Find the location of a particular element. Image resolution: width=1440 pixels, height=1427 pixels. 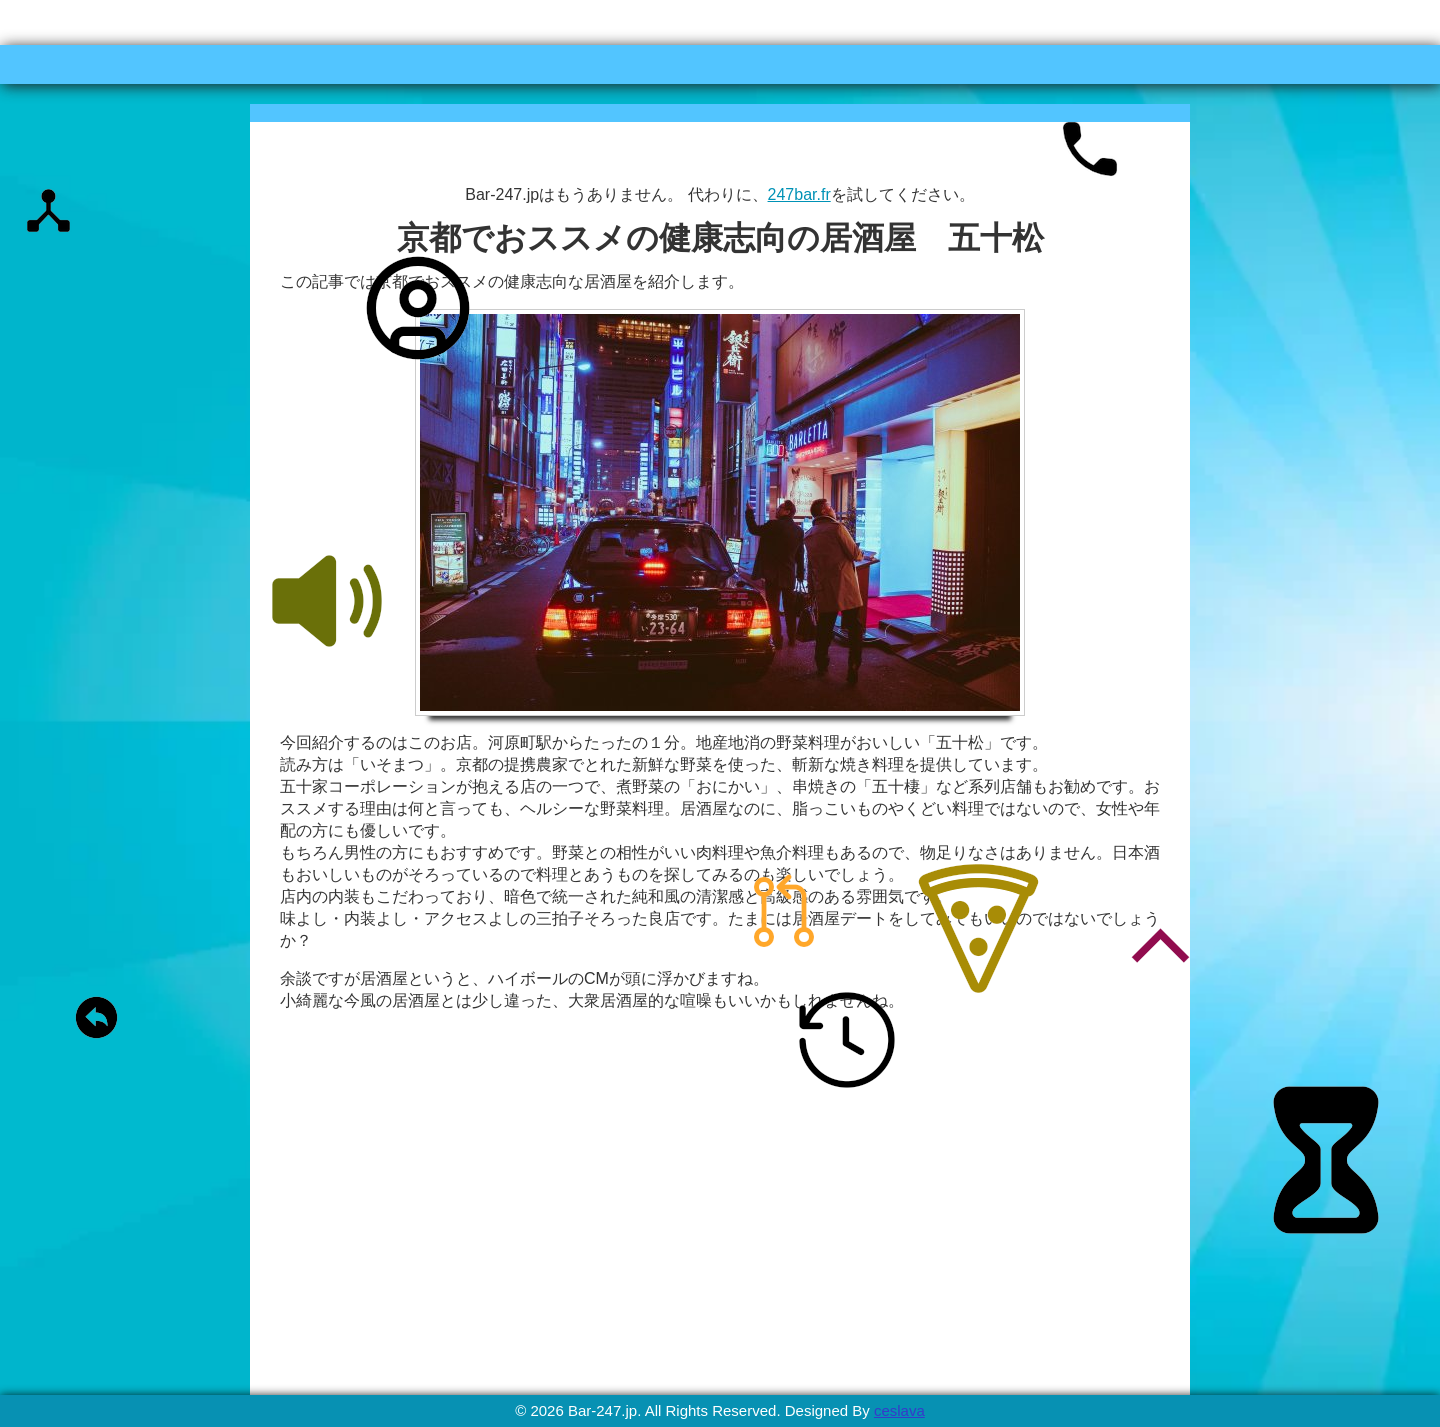

view your profile is located at coordinates (418, 308).